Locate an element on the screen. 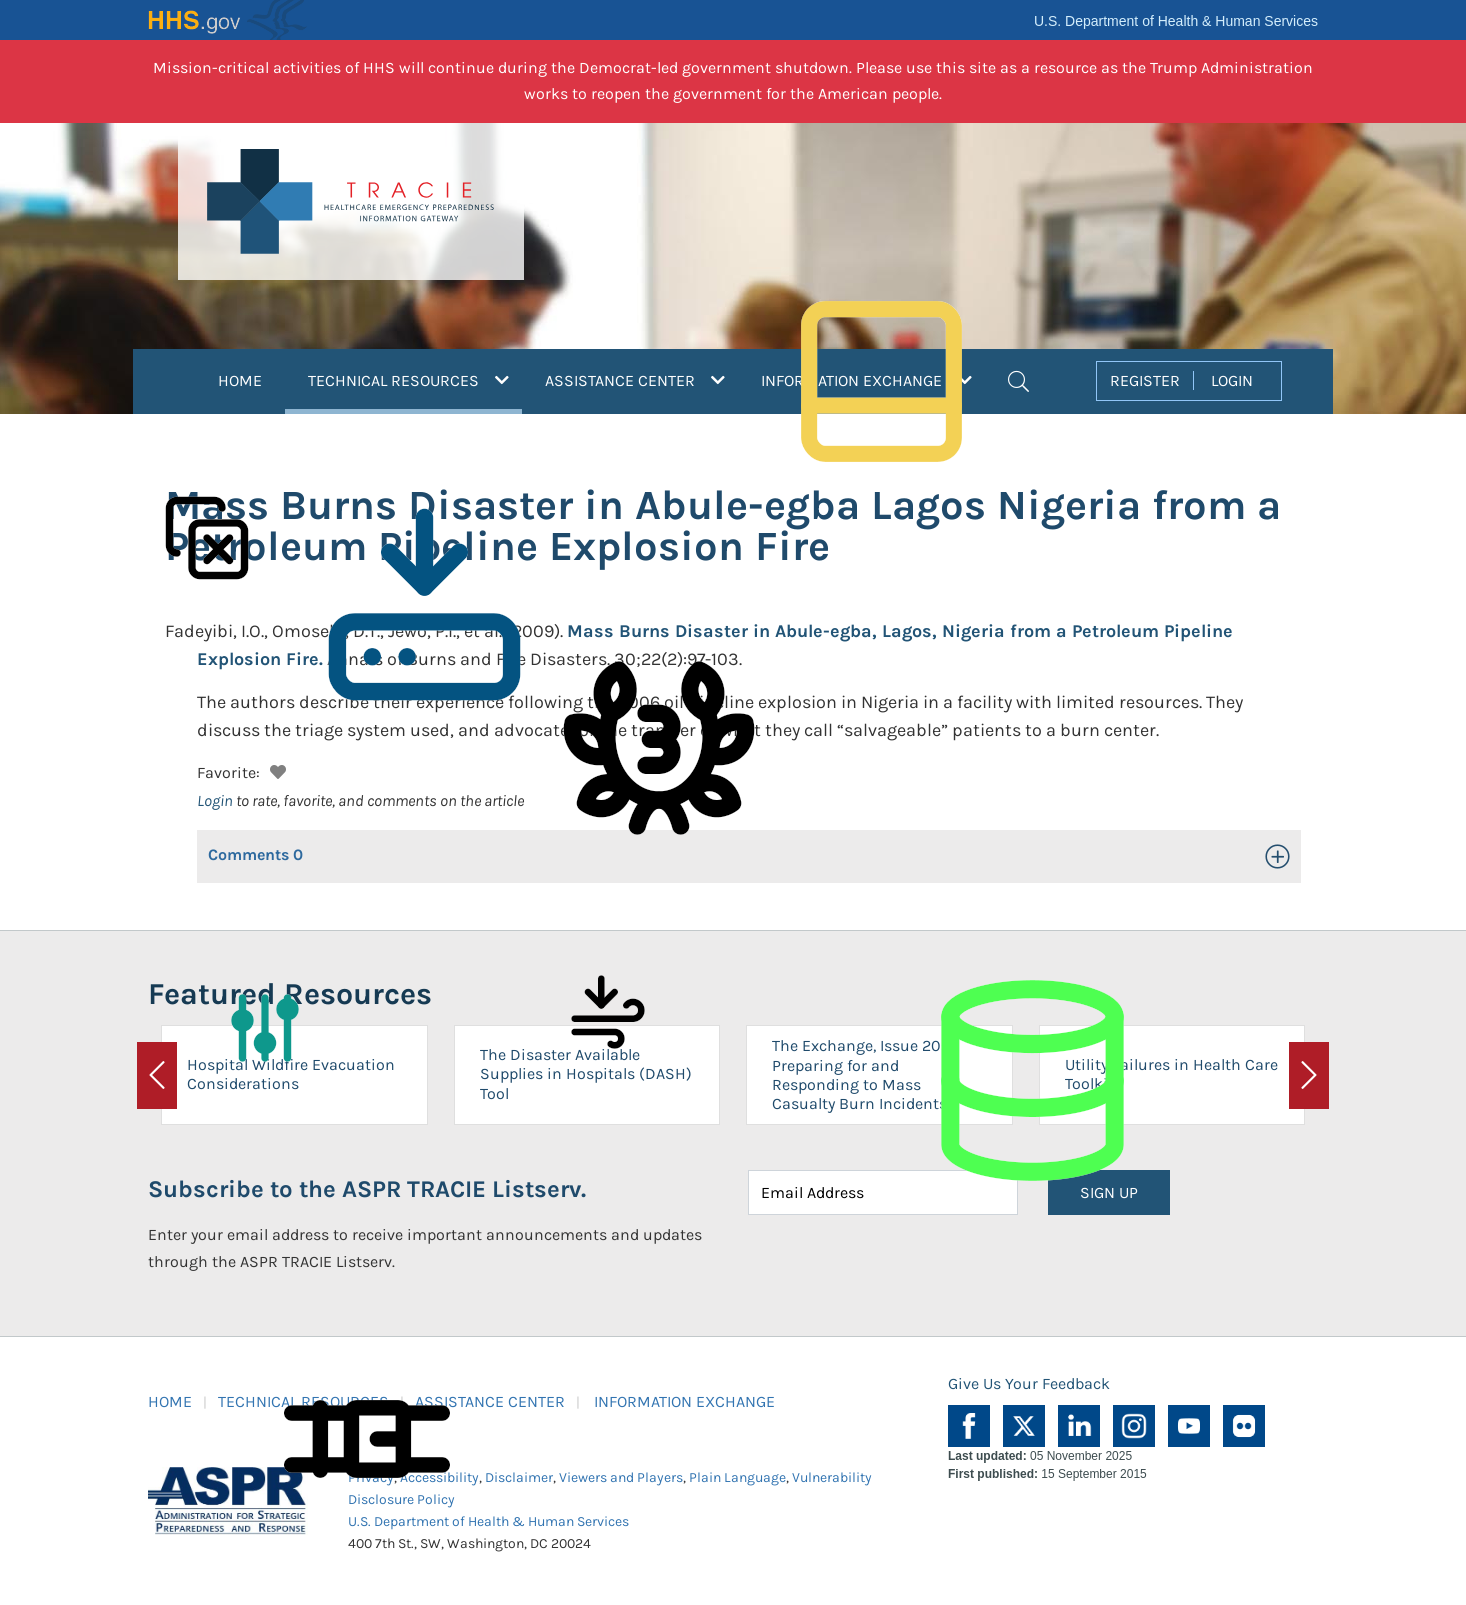 This screenshot has height=1605, width=1466. download file to local storage is located at coordinates (424, 604).